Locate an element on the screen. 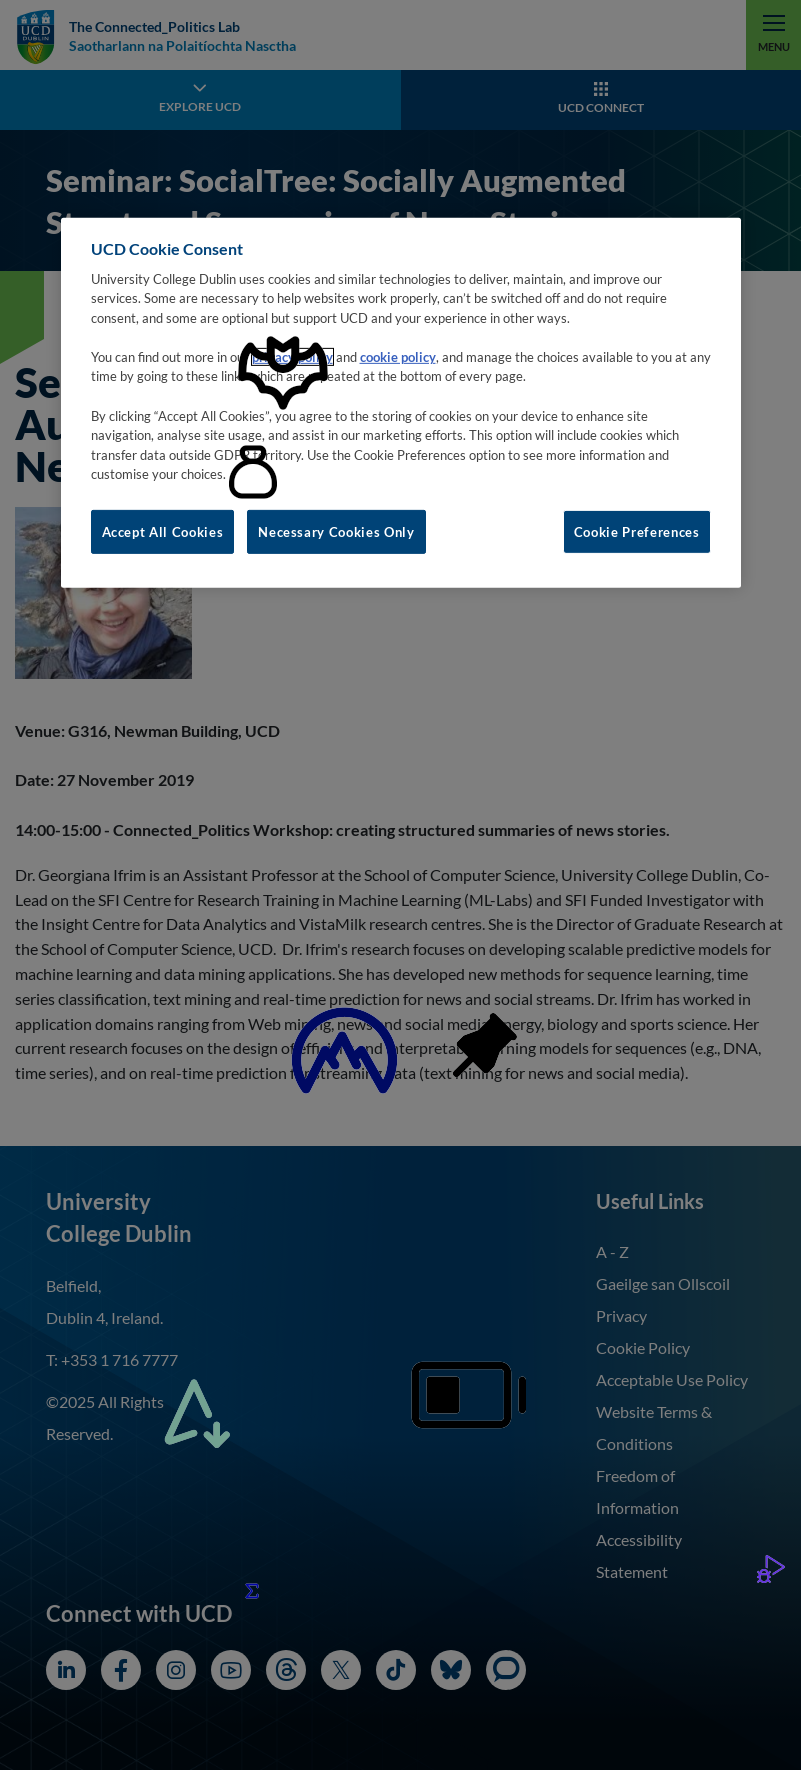  navigate downward or scroll down is located at coordinates (194, 1412).